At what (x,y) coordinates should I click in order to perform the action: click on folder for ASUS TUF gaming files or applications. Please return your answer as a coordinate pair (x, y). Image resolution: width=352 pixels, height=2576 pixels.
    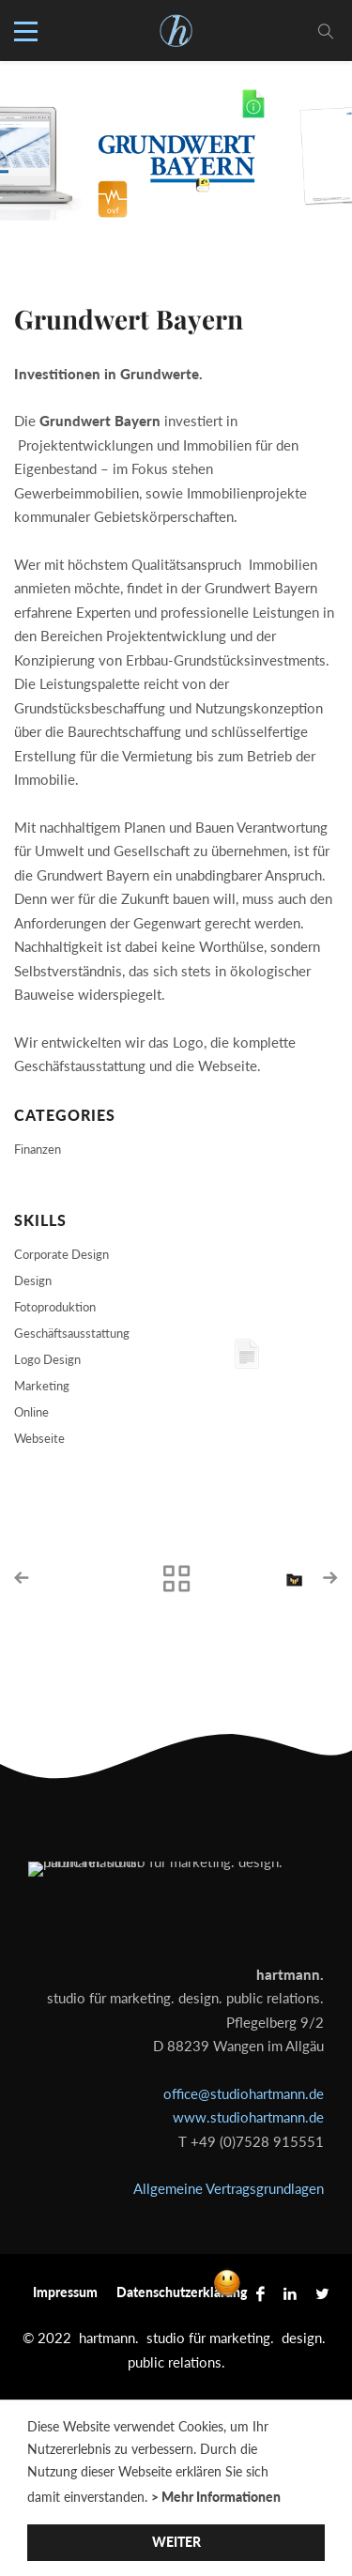
    Looking at the image, I should click on (294, 1580).